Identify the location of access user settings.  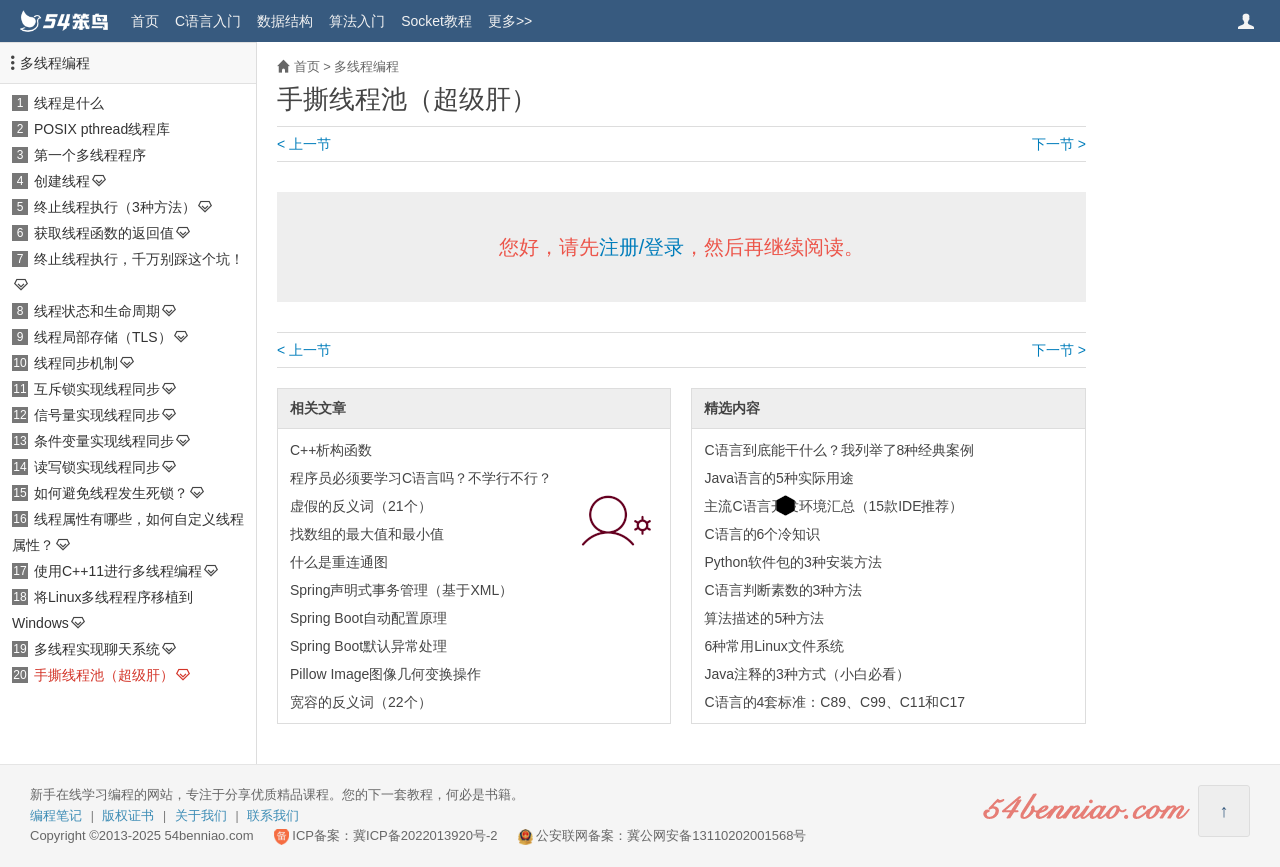
(614, 523).